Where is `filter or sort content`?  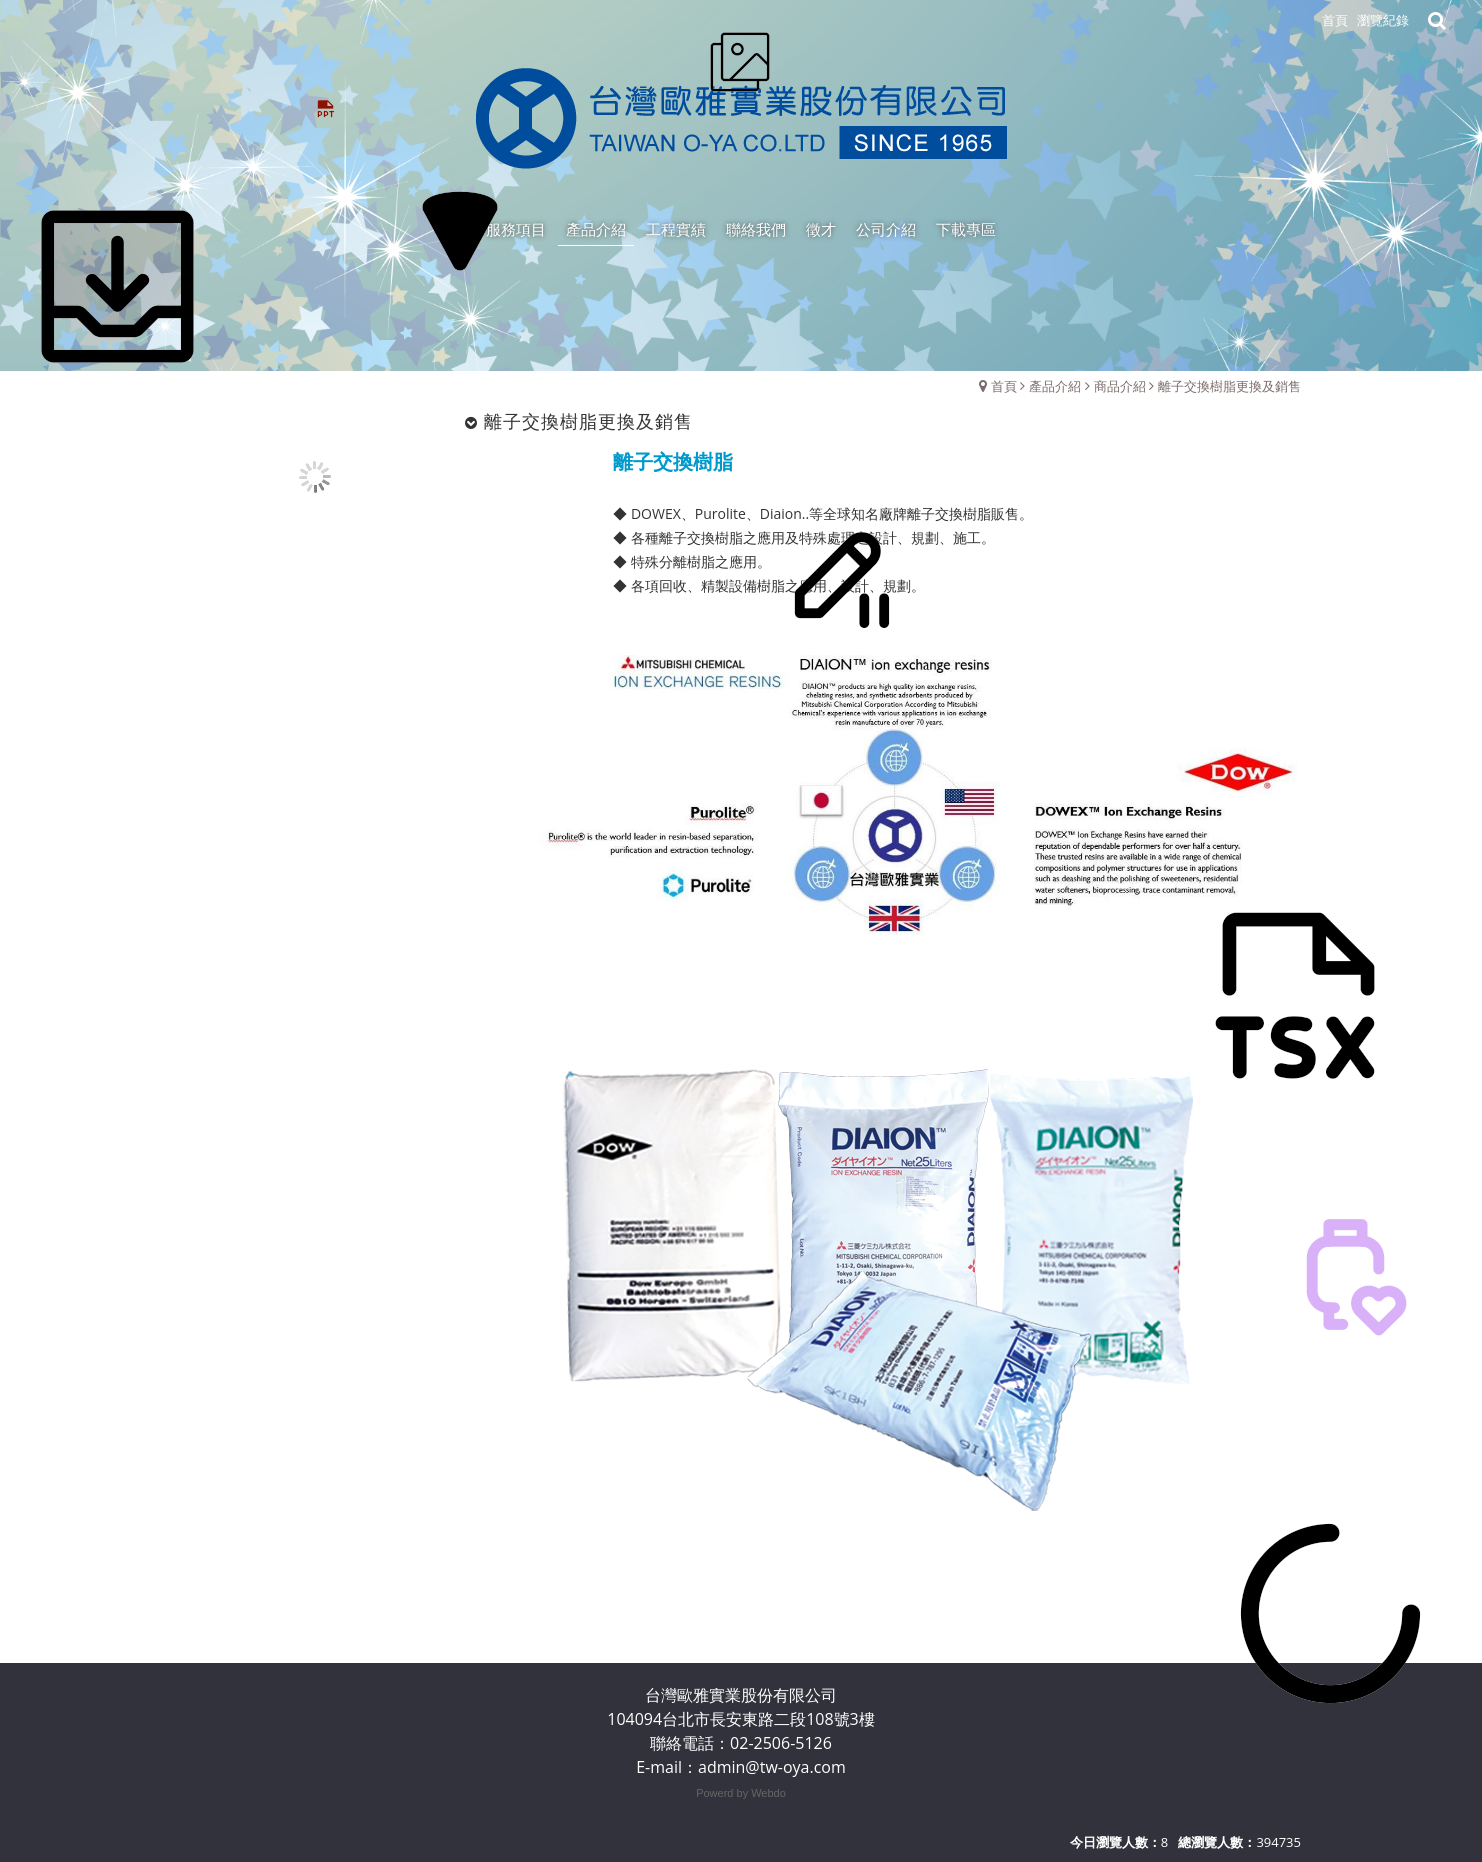
filter or sort content is located at coordinates (460, 233).